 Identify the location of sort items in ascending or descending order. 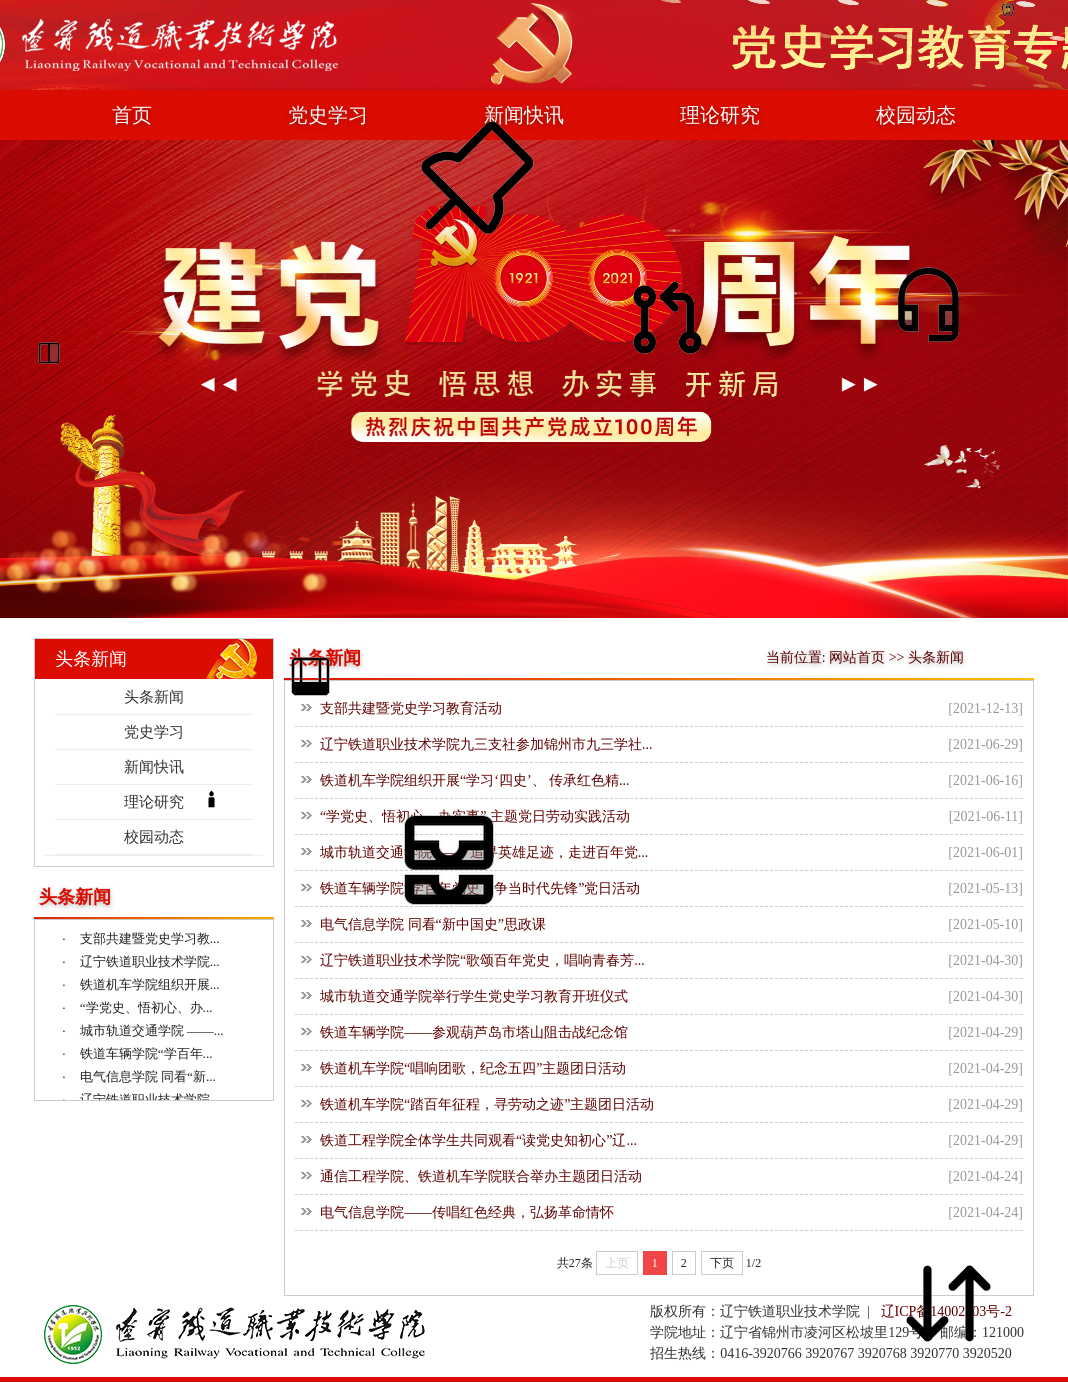
(948, 1303).